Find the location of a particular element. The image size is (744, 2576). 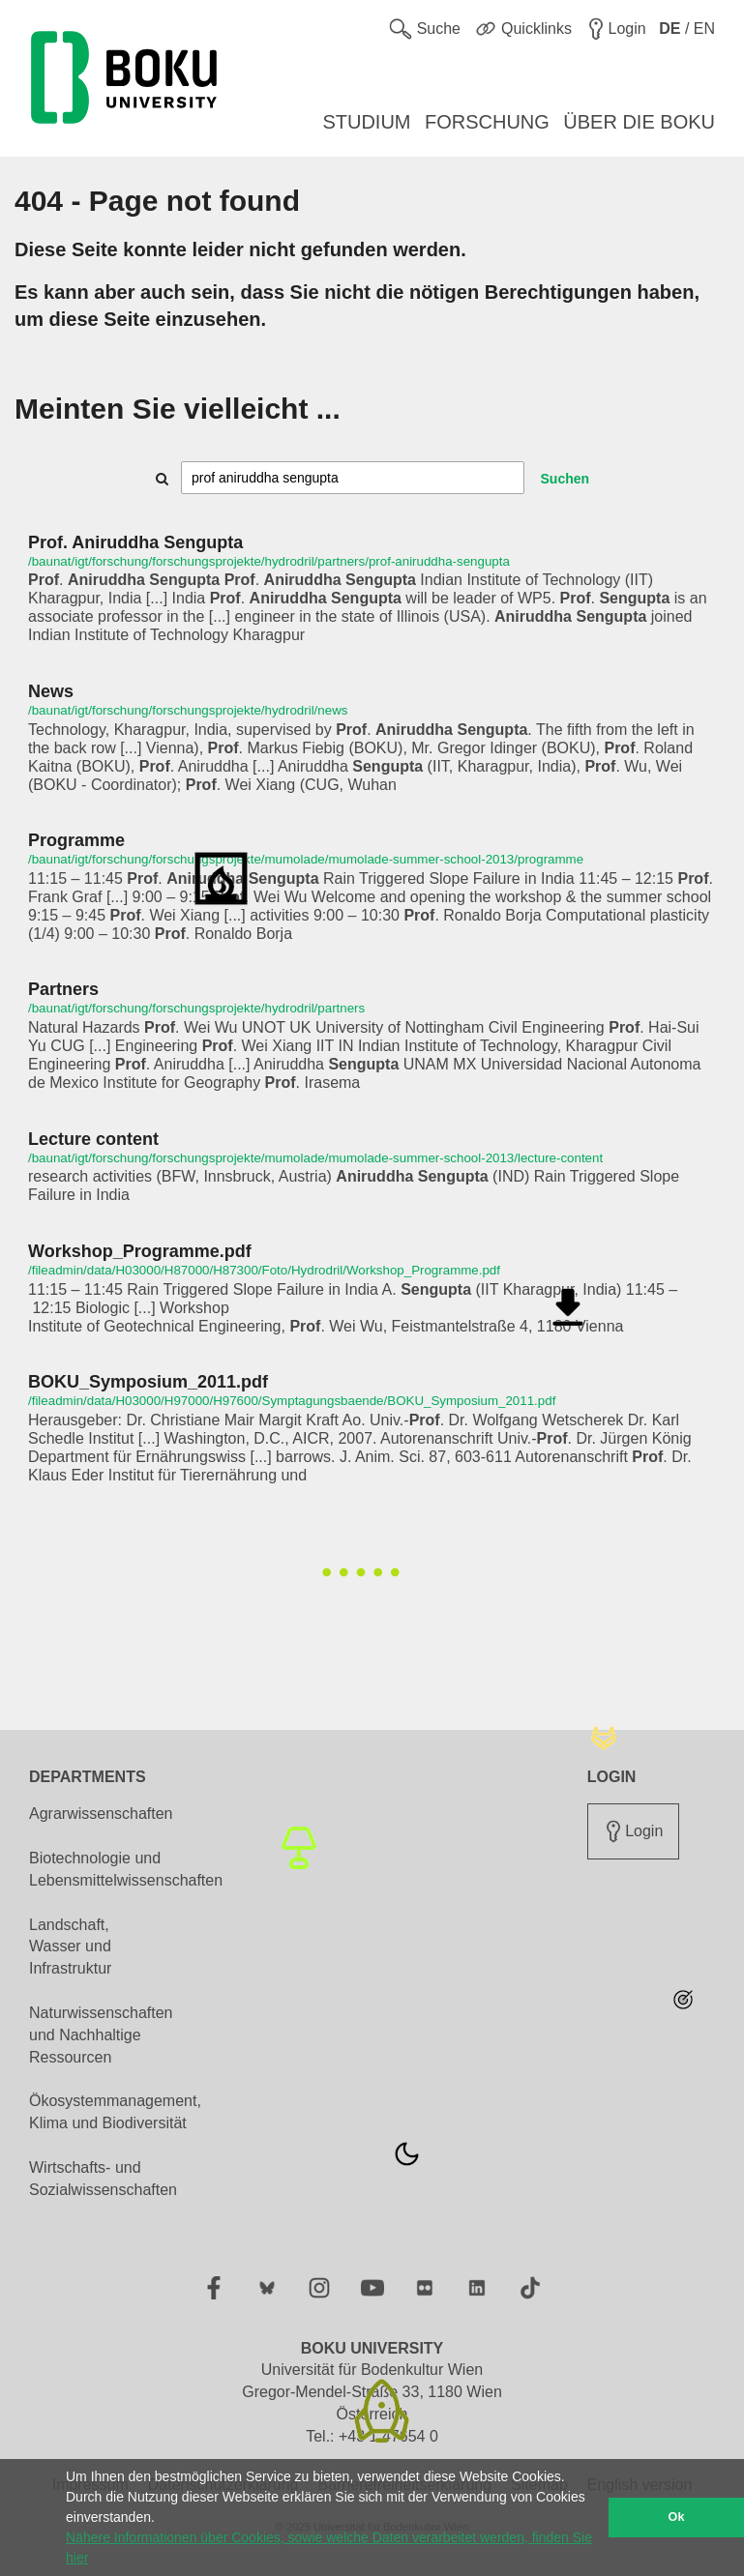

launch or deploy an application is located at coordinates (381, 2413).